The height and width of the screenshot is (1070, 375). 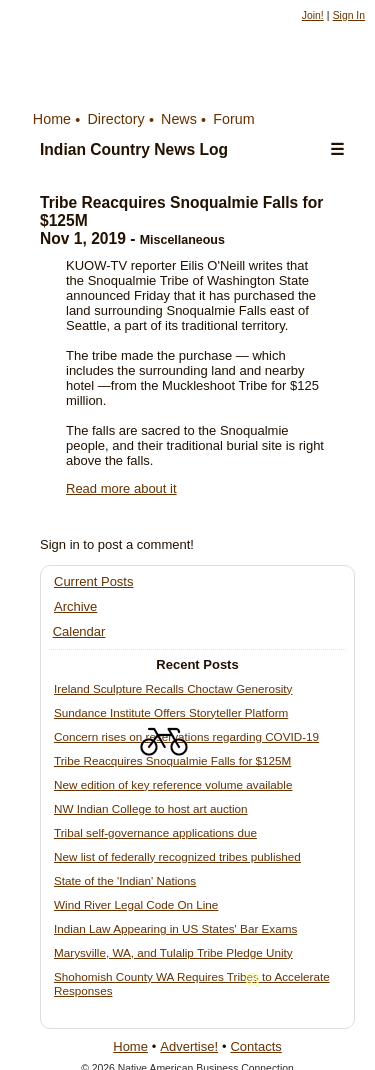 What do you see at coordinates (164, 741) in the screenshot?
I see `access bike rental or cycling options` at bounding box center [164, 741].